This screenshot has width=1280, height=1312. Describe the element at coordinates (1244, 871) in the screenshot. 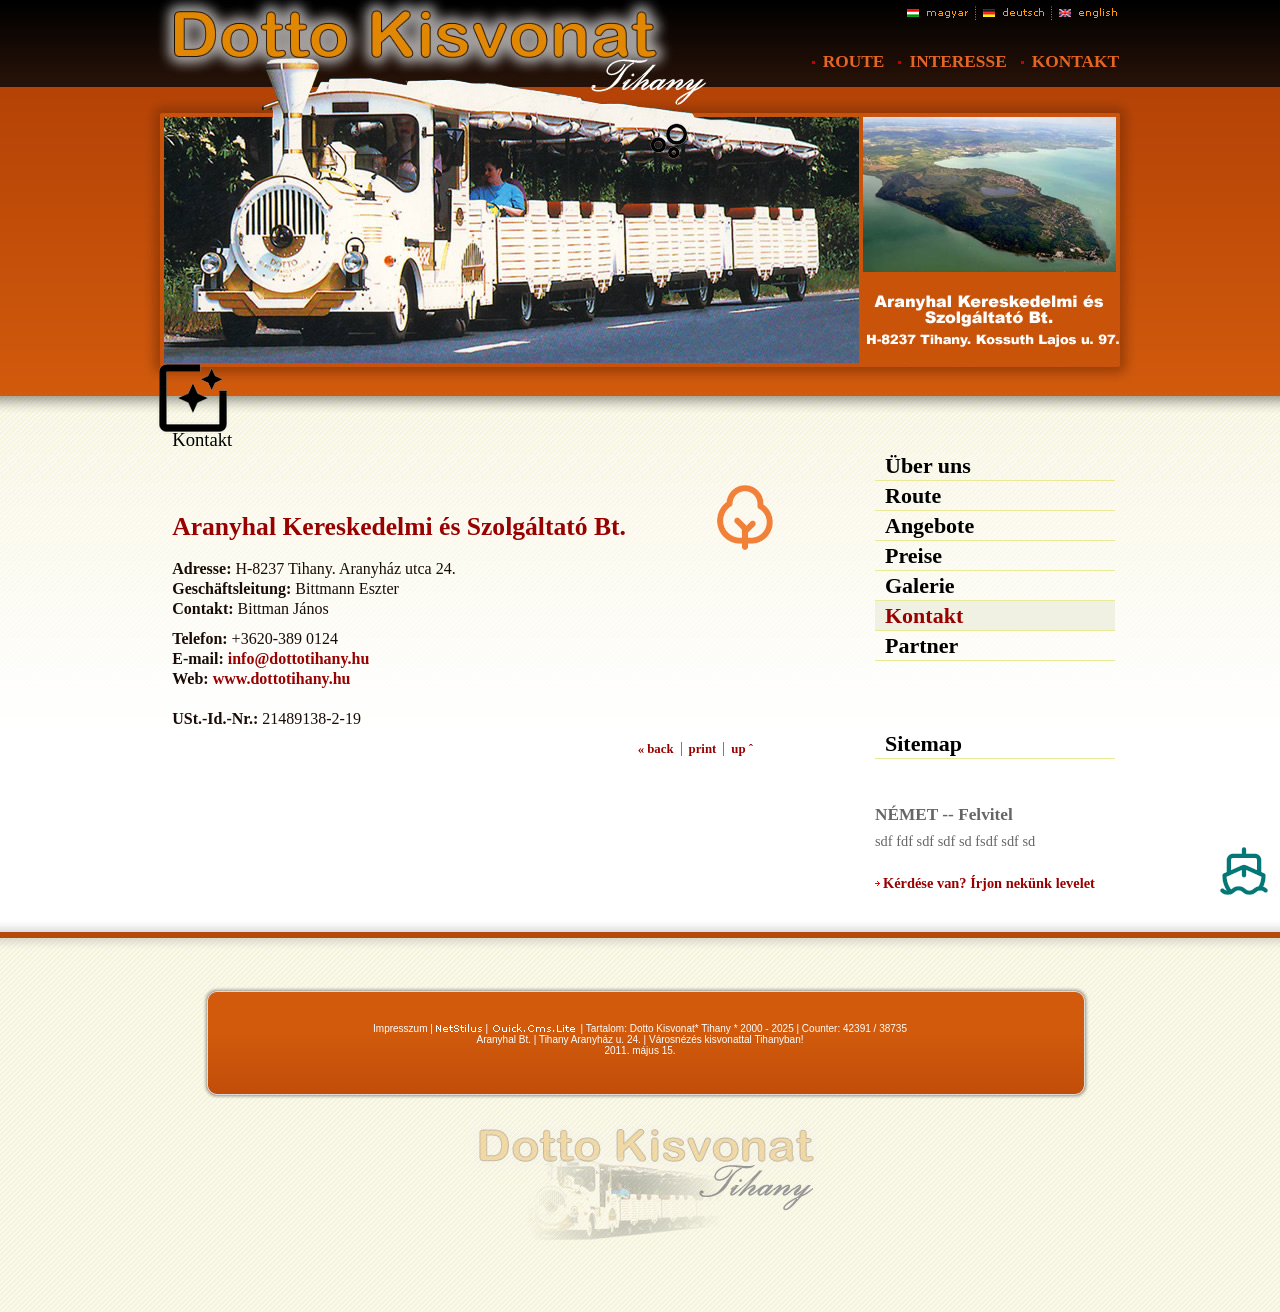

I see `access shipping or delivery options` at that location.